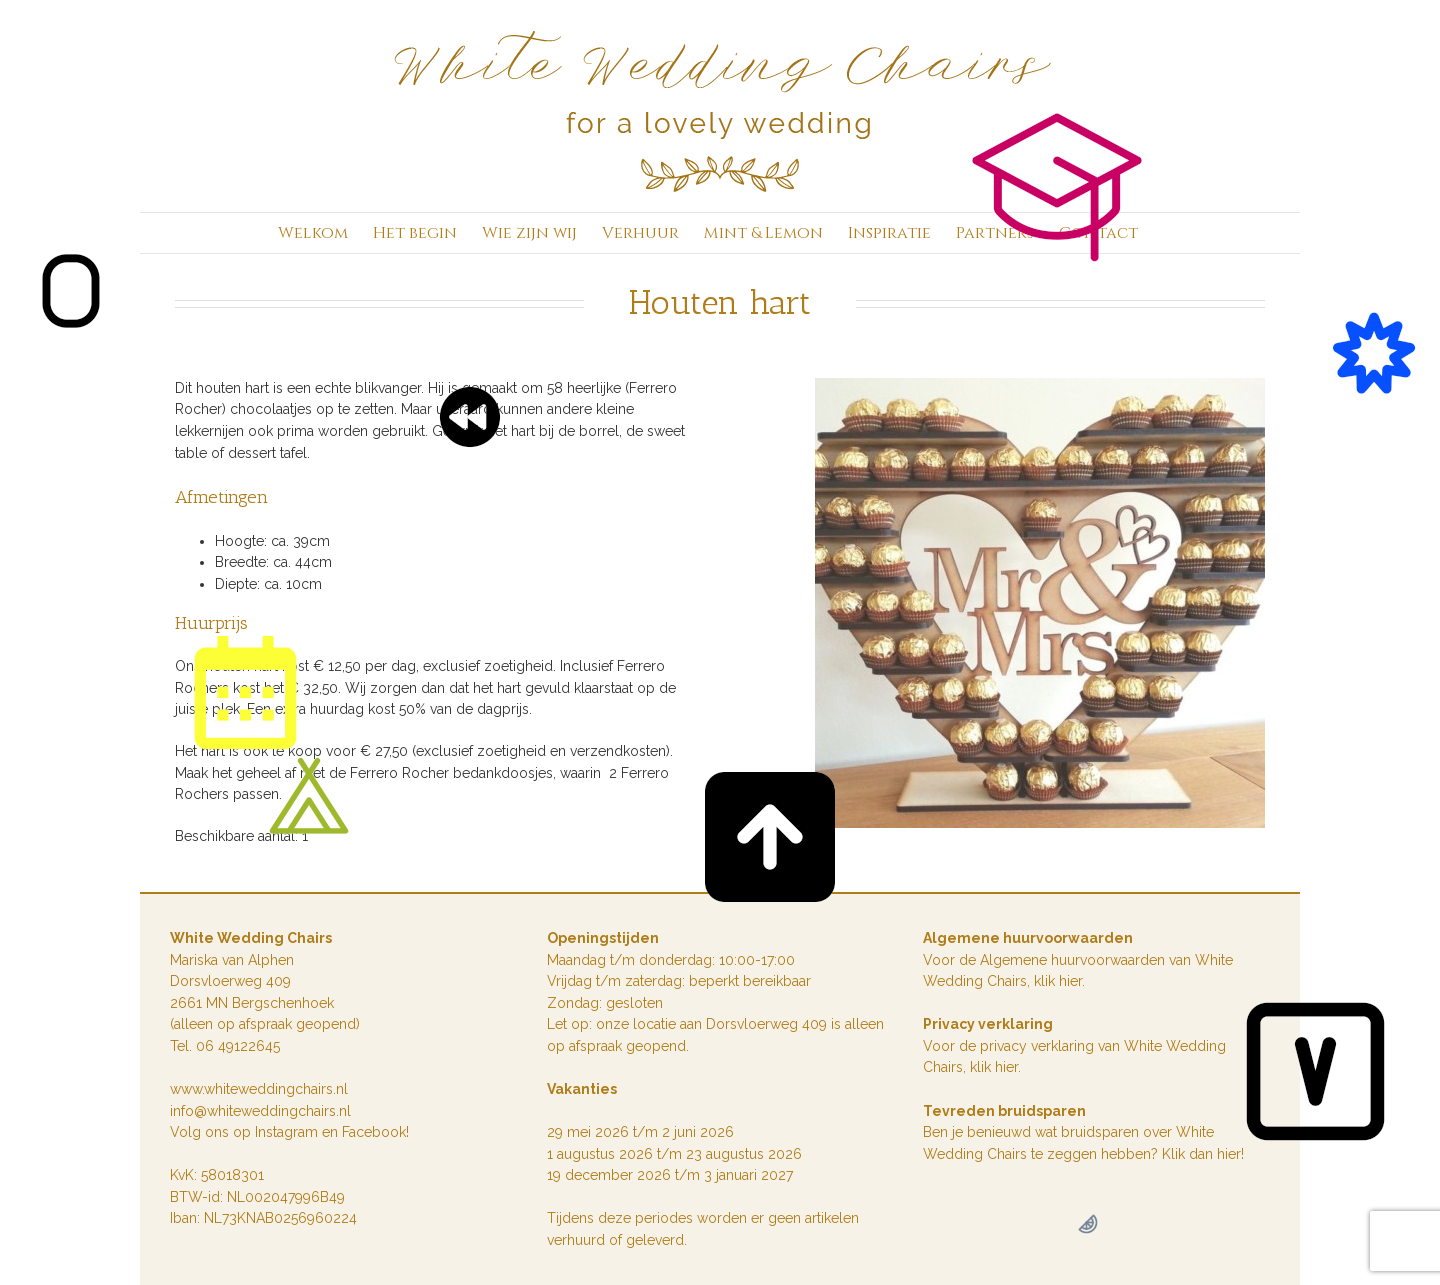 This screenshot has width=1440, height=1285. Describe the element at coordinates (1088, 1224) in the screenshot. I see `indicates fresh or citrus-related content` at that location.